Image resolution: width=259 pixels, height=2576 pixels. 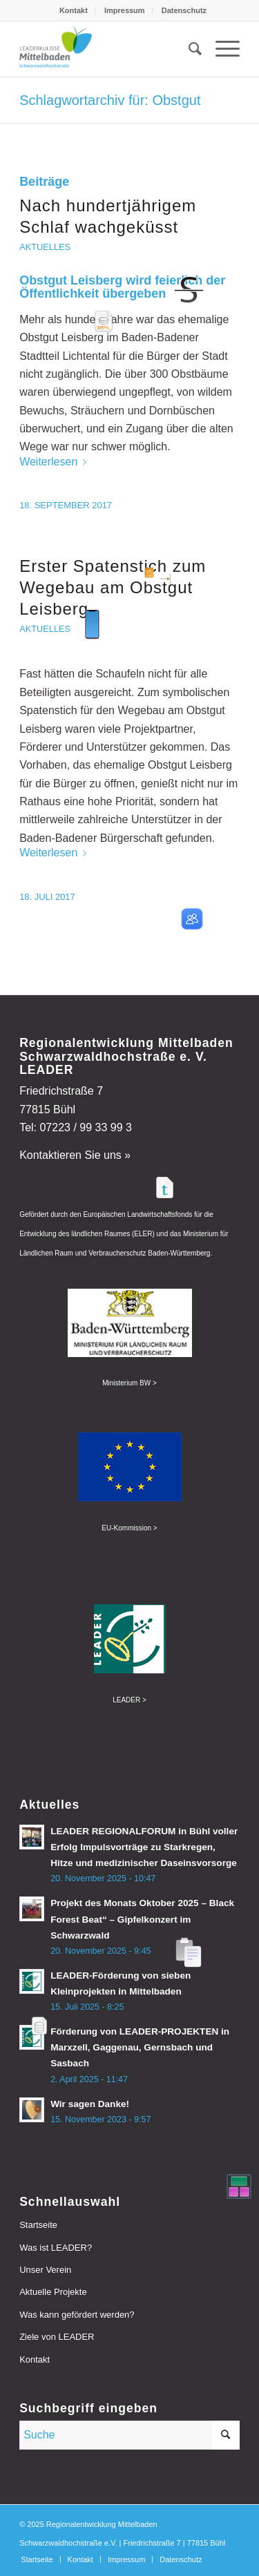 What do you see at coordinates (92, 624) in the screenshot?
I see `iPhone 12 device icon in red` at bounding box center [92, 624].